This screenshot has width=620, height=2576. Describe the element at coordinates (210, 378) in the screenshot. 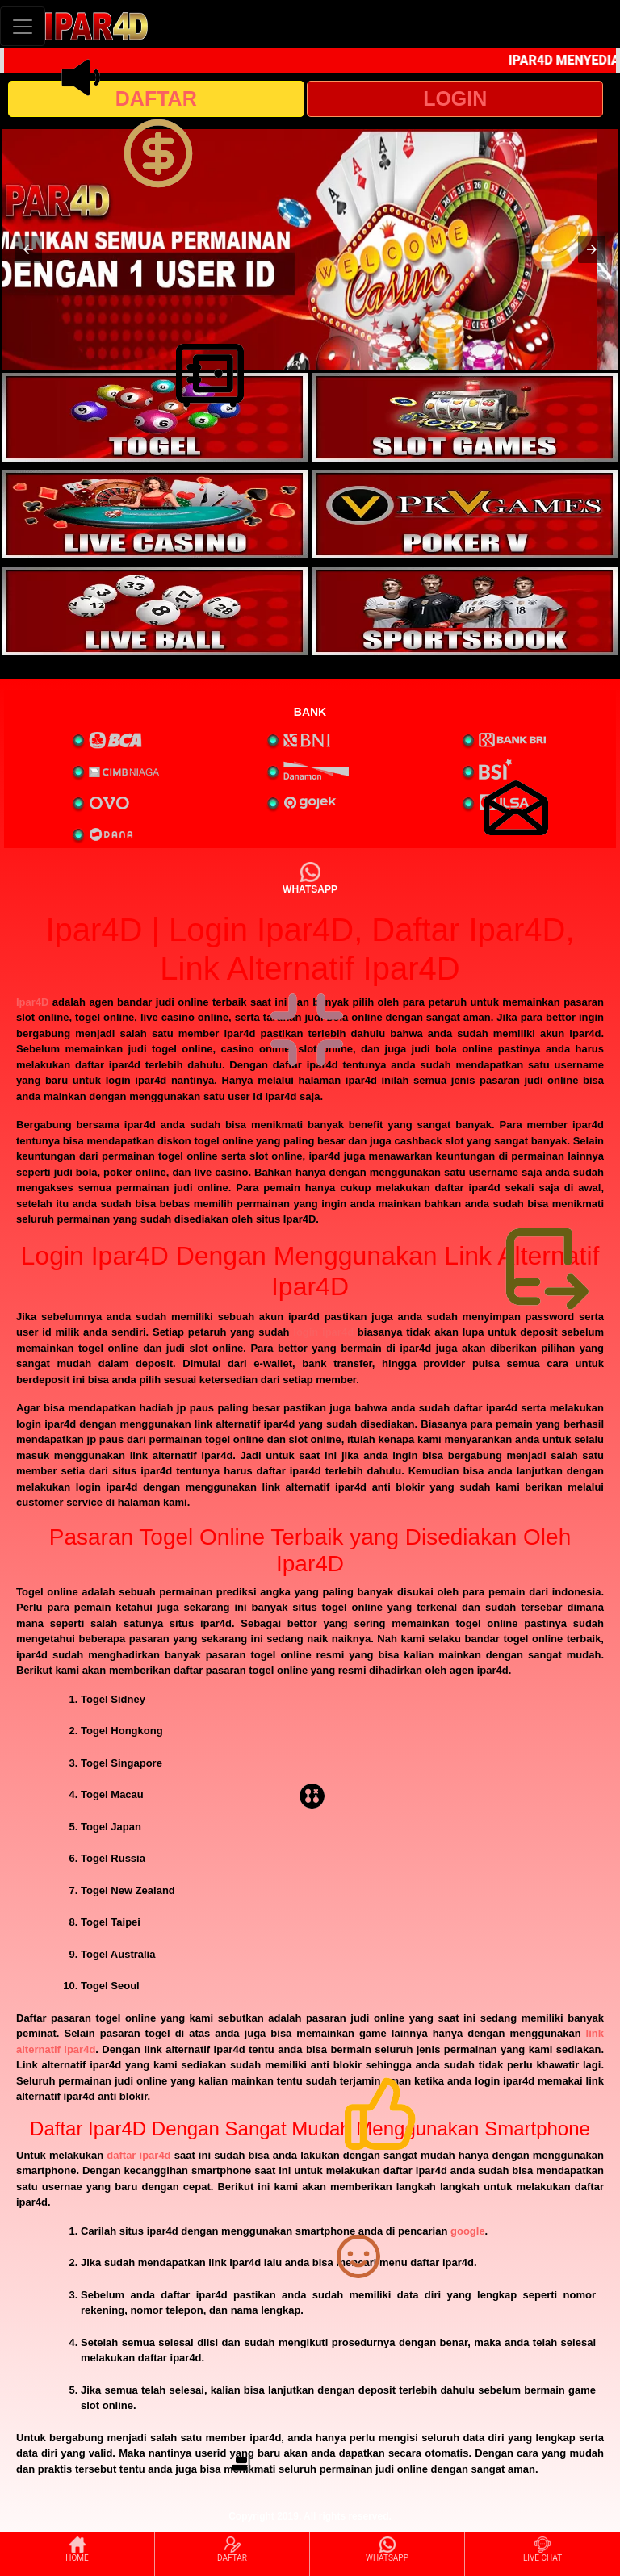

I see `access fiscal host settings` at that location.